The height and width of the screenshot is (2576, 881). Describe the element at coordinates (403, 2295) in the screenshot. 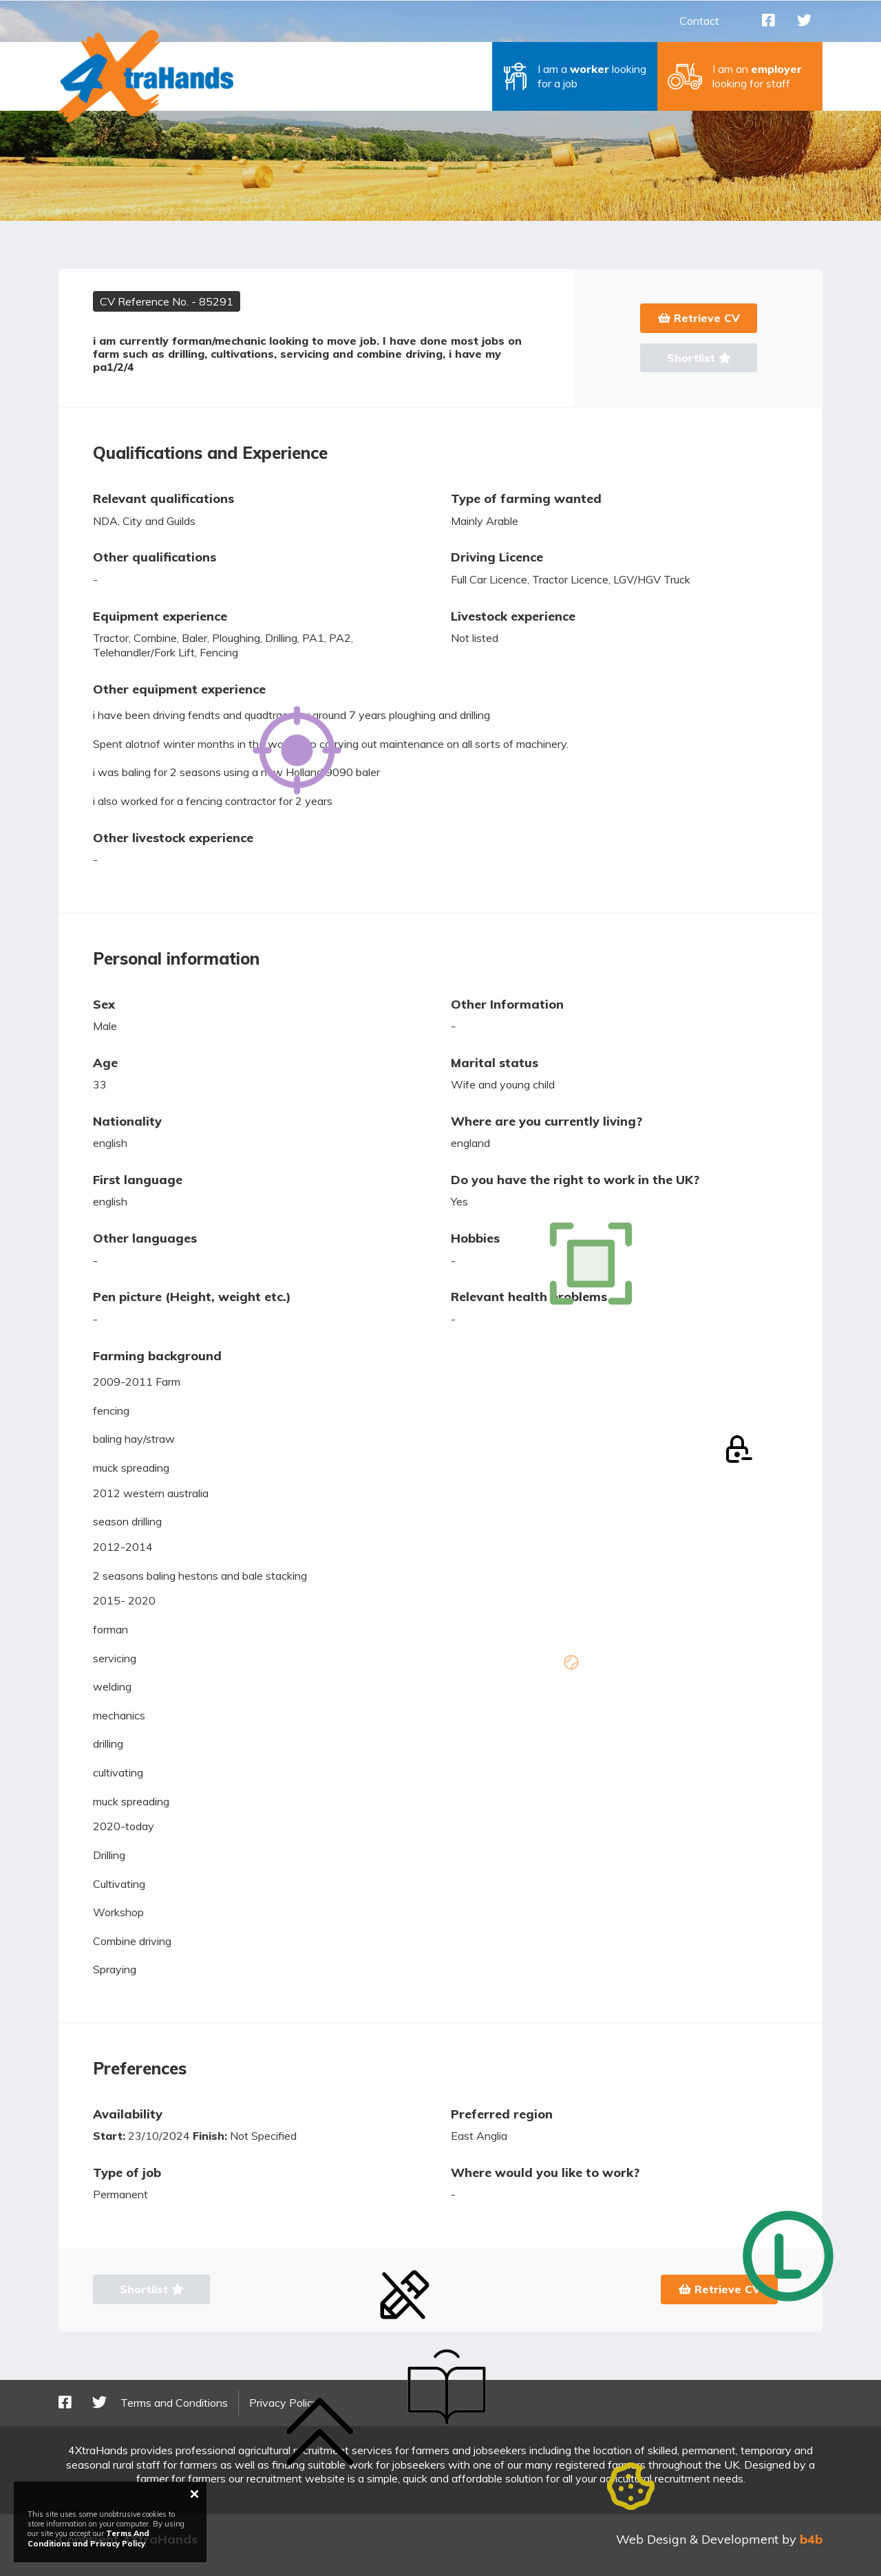

I see `editing is disabled or unavailable` at that location.